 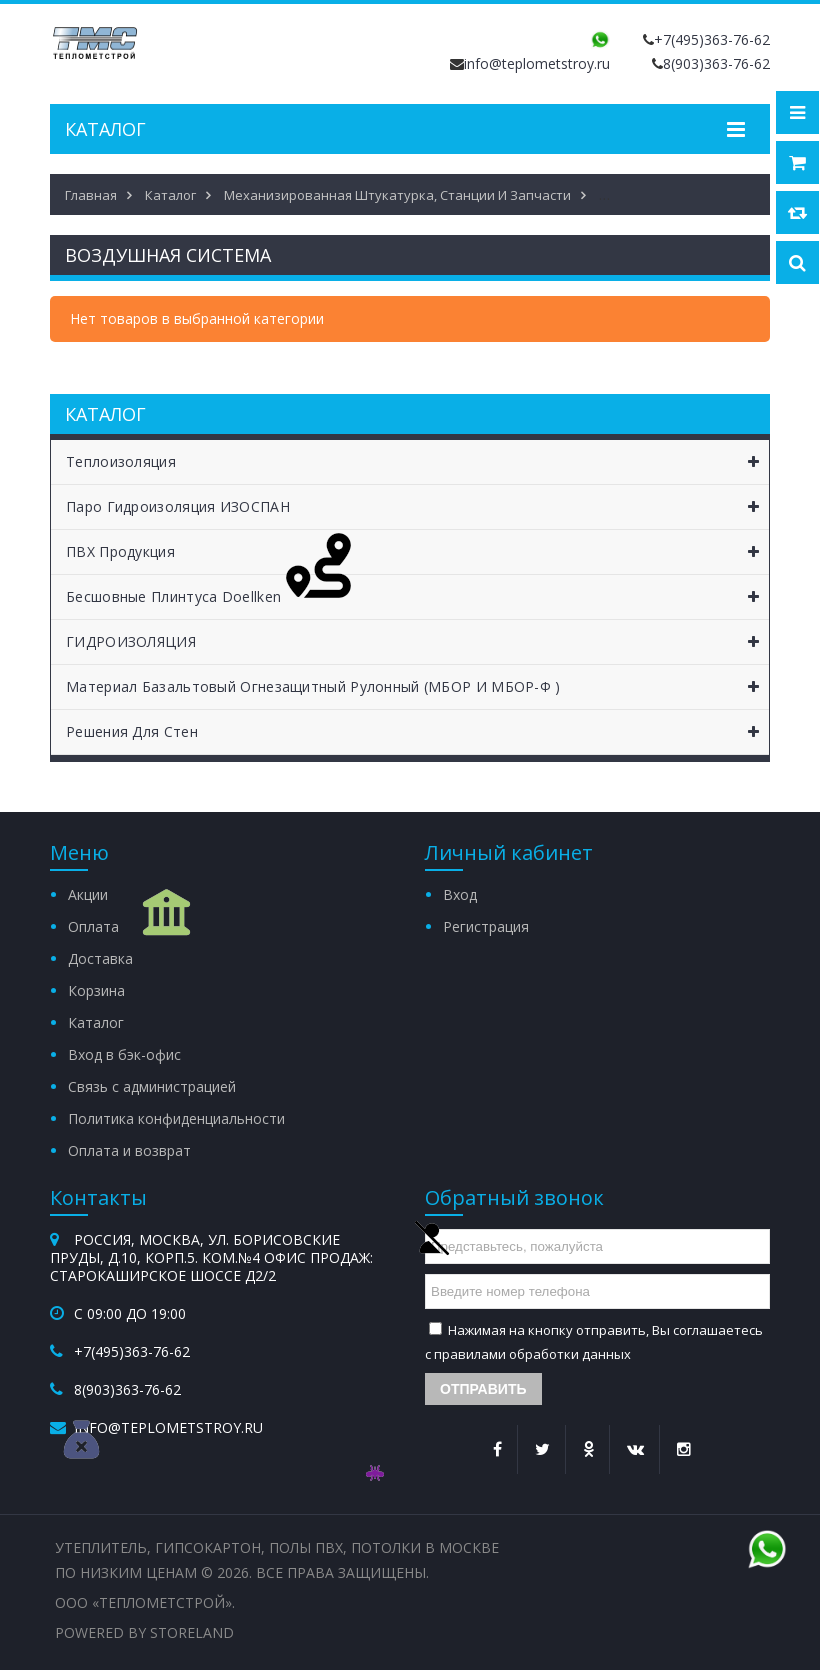 What do you see at coordinates (432, 1238) in the screenshot?
I see `block or remove a user` at bounding box center [432, 1238].